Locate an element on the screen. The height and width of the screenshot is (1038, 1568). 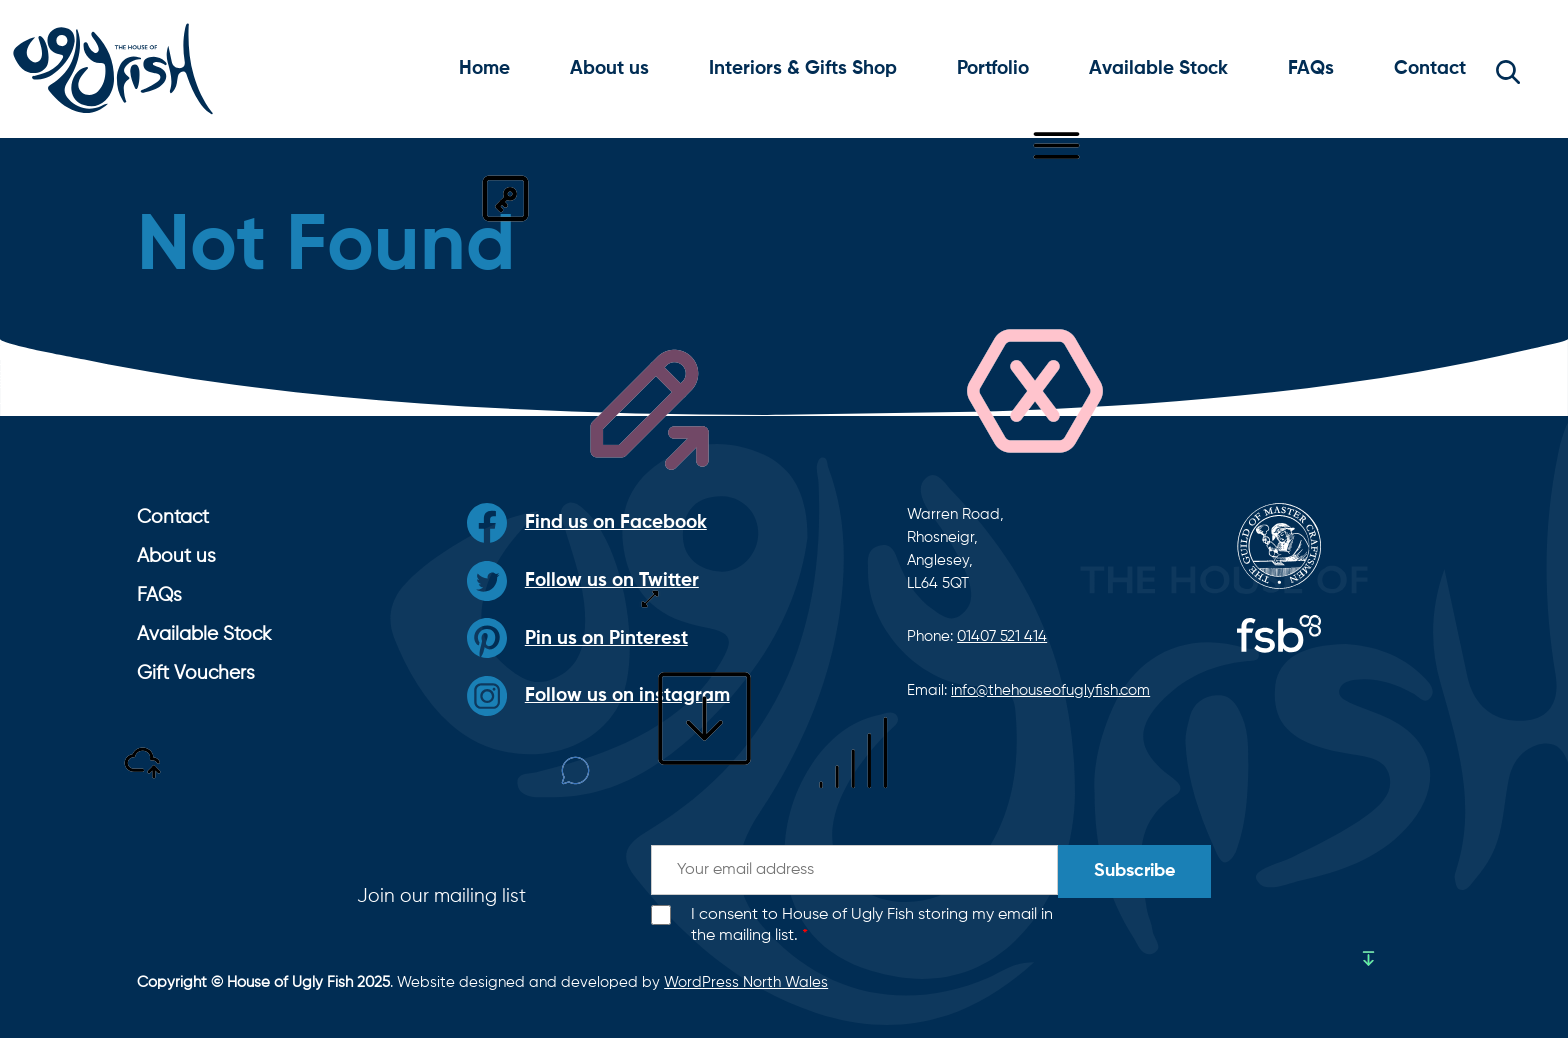
upload file to cloud storage is located at coordinates (142, 760).